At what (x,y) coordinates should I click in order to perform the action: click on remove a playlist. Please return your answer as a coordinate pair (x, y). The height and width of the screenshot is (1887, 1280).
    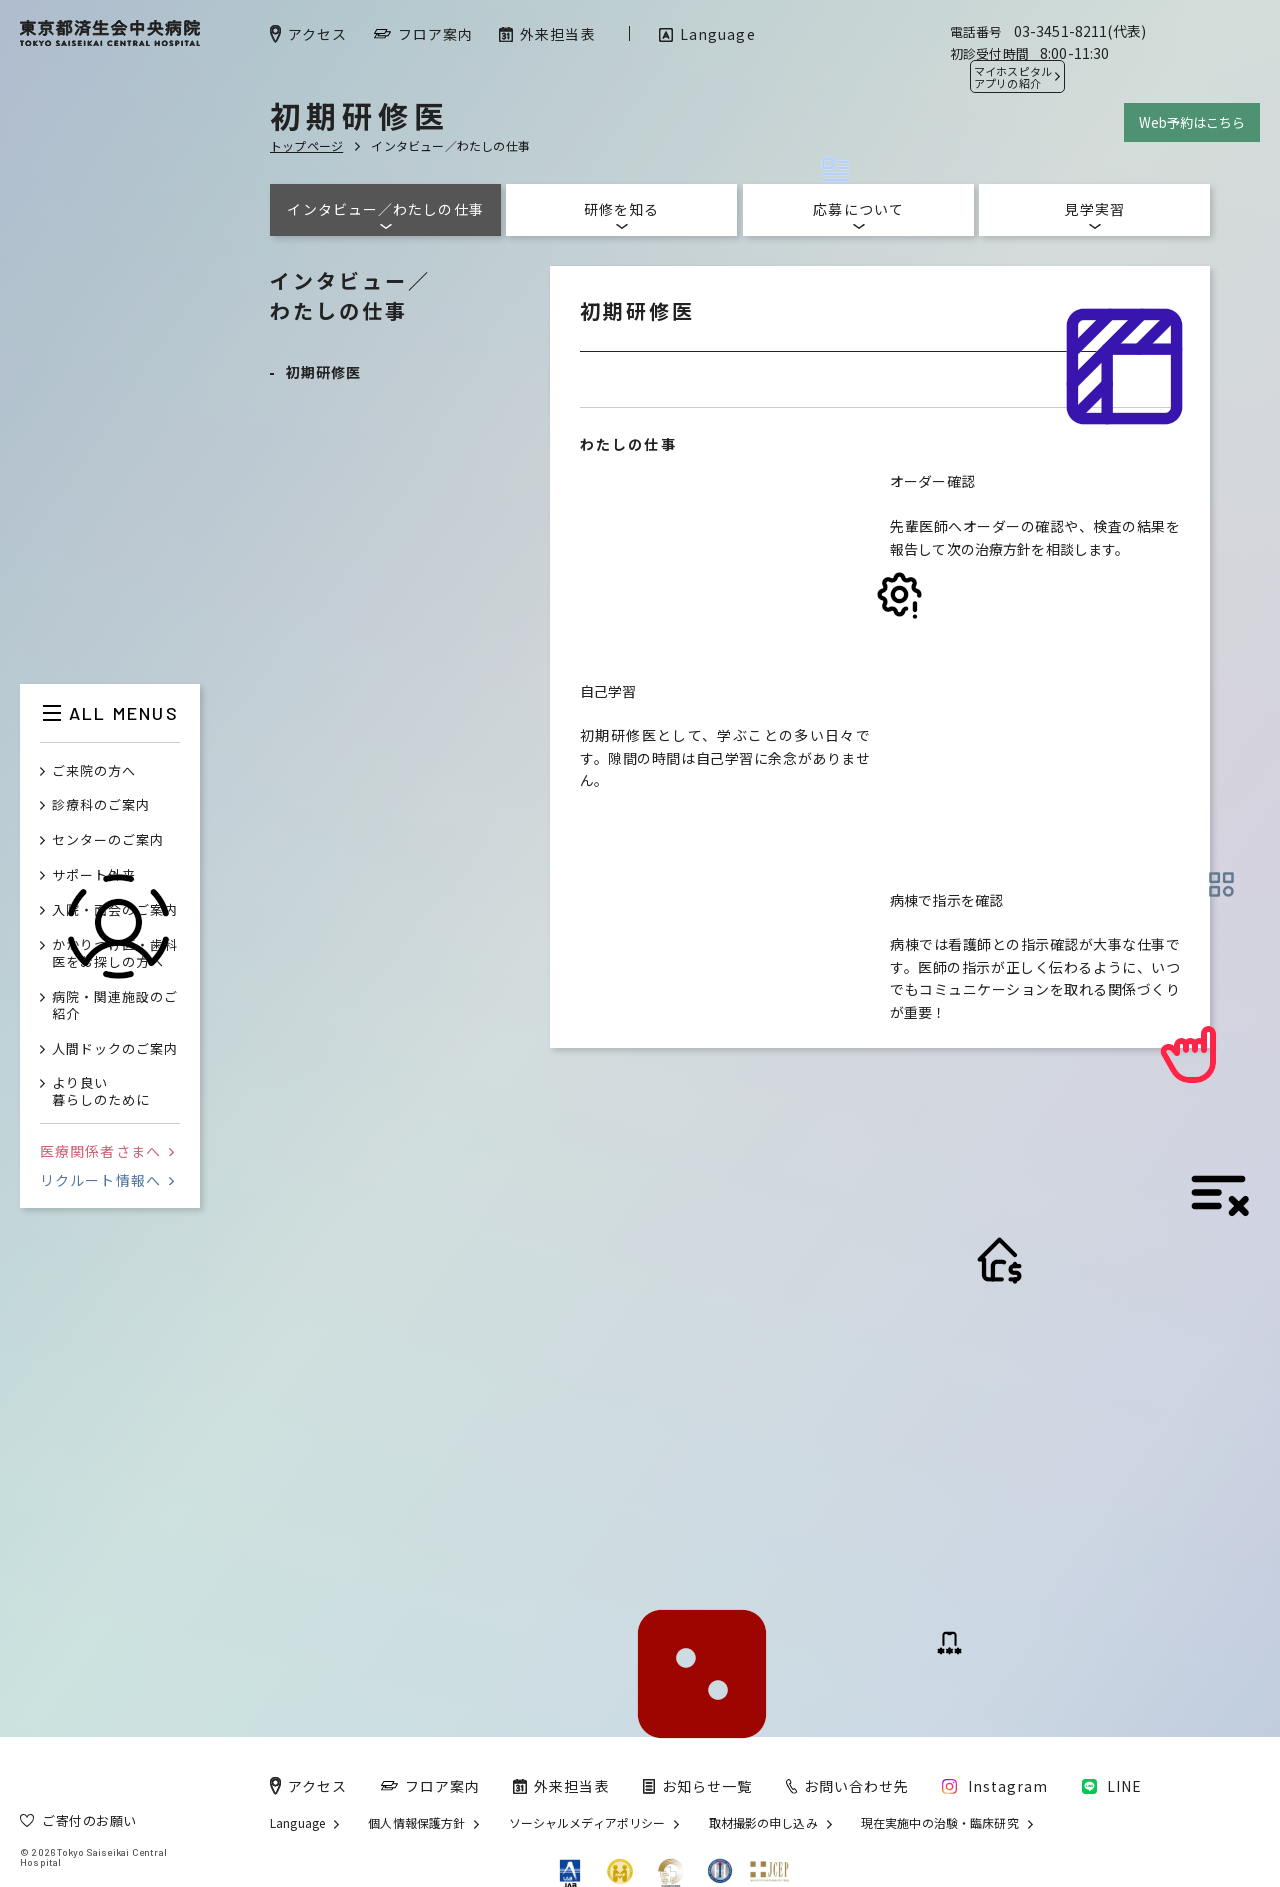
    Looking at the image, I should click on (1218, 1192).